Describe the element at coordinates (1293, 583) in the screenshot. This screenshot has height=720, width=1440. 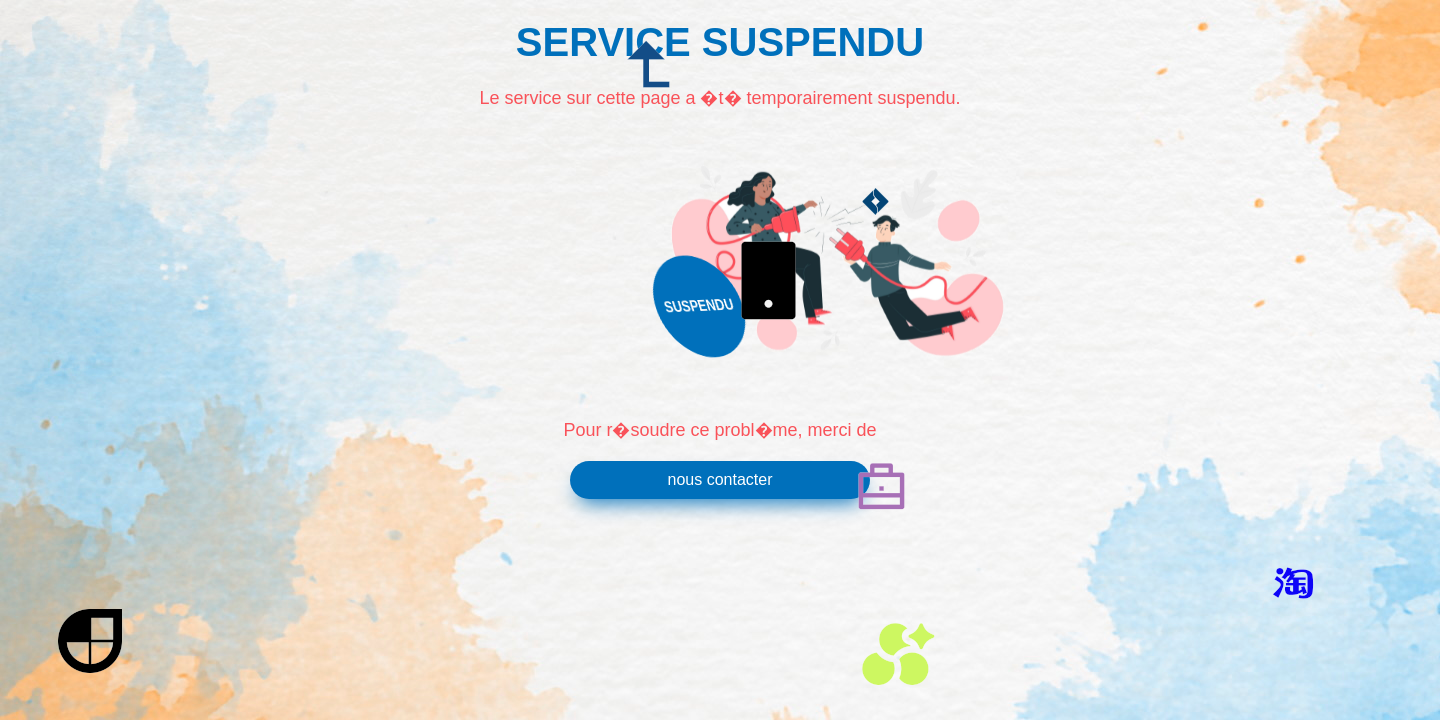
I see `open the Taobao app` at that location.